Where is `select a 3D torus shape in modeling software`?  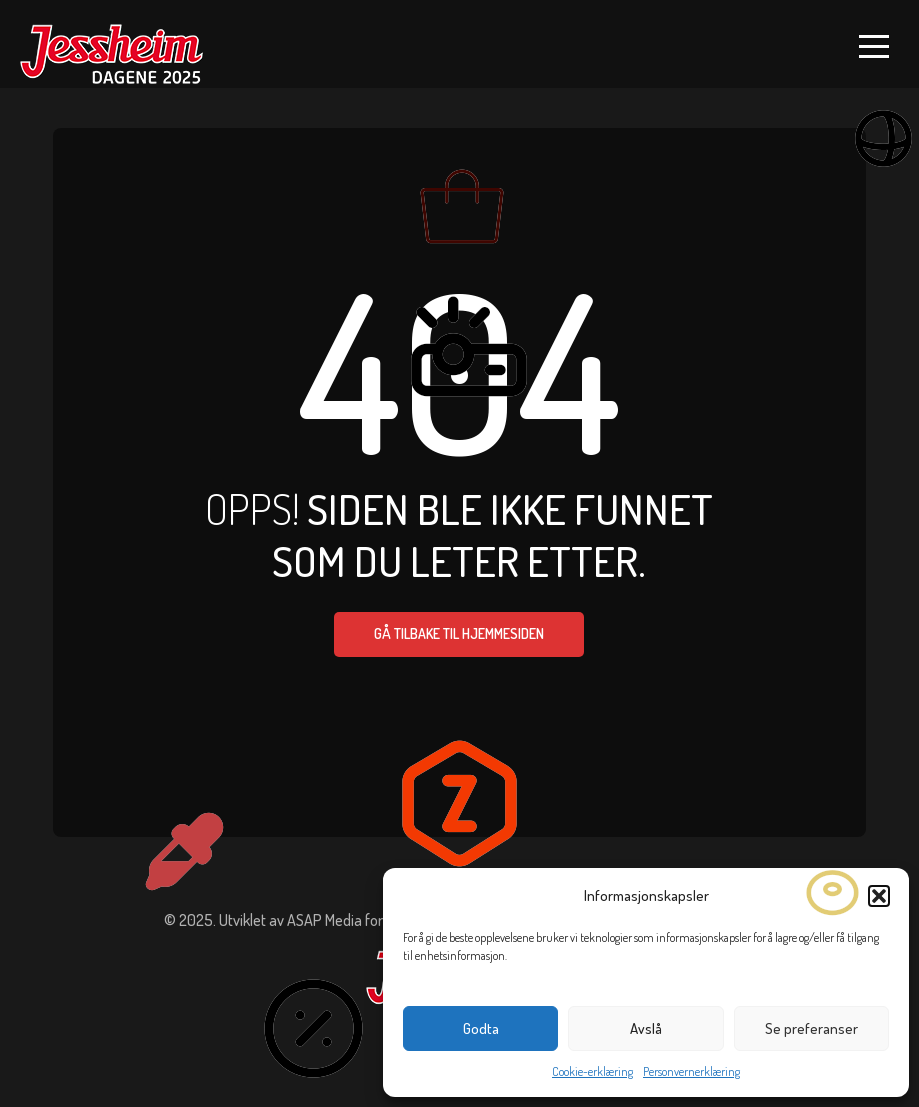 select a 3D torus shape in modeling software is located at coordinates (832, 891).